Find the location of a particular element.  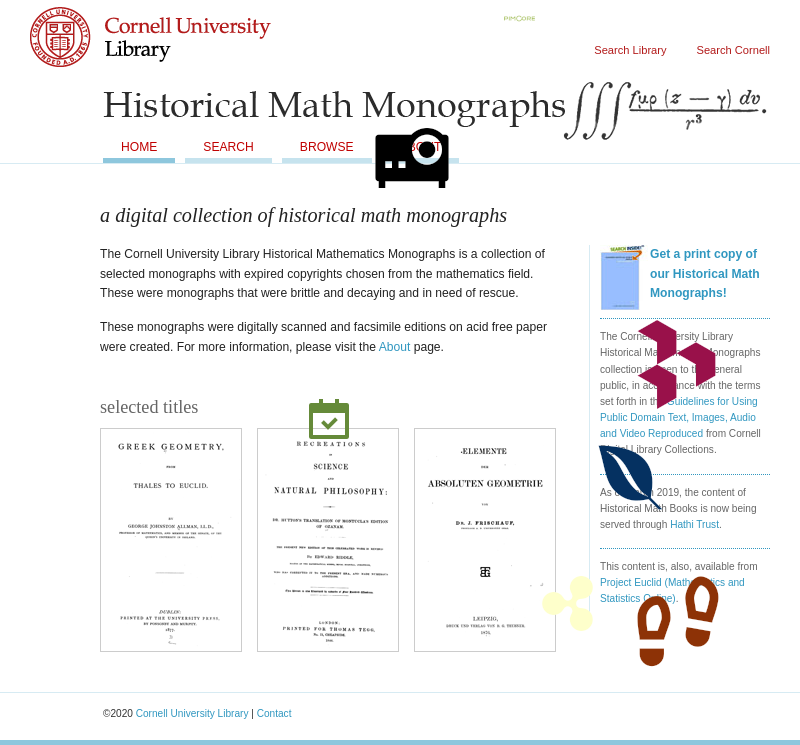

Ripple cryptocurrency logo is located at coordinates (567, 603).